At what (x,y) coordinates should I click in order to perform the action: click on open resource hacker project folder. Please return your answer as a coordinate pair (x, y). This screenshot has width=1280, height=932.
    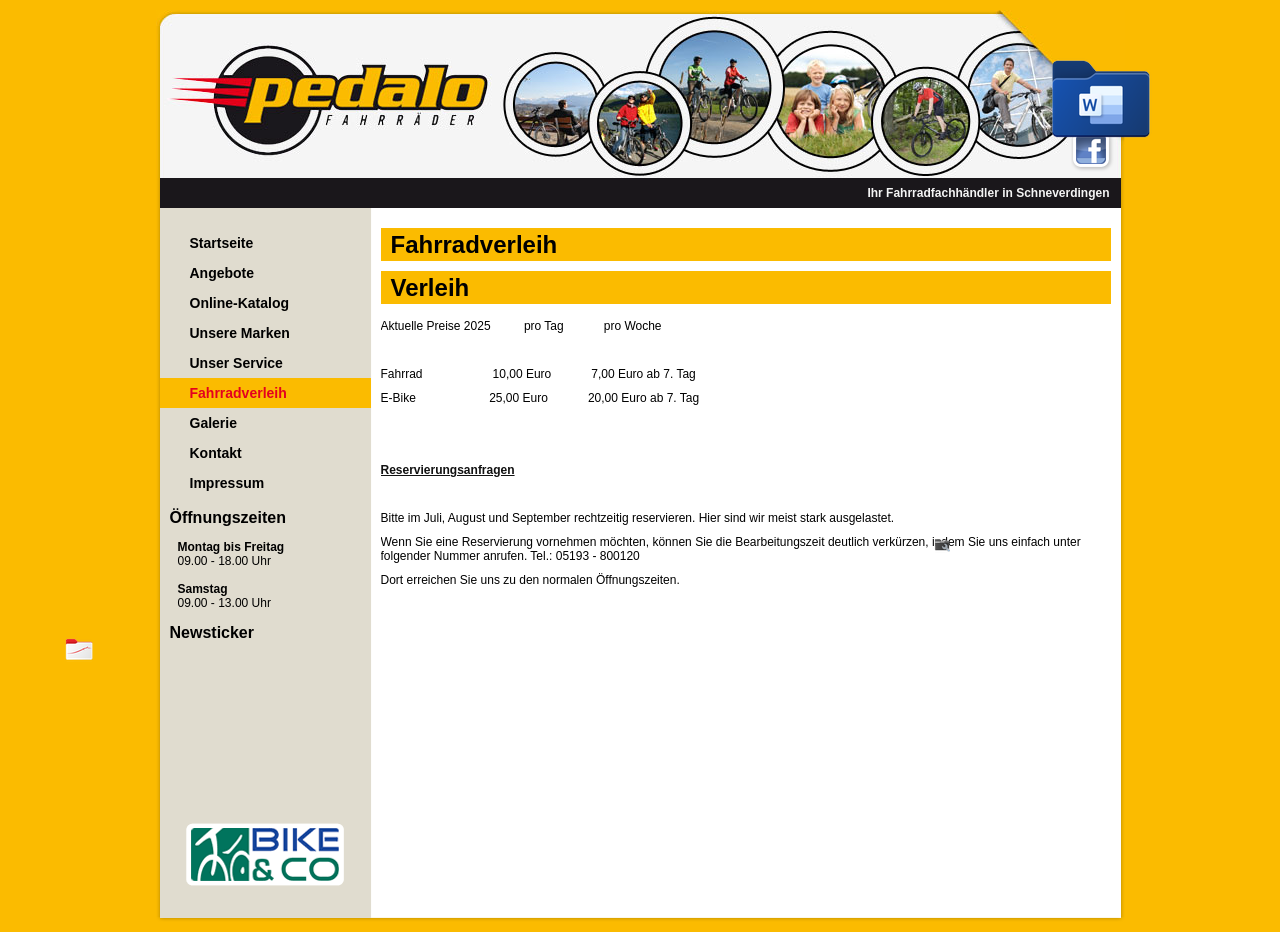
    Looking at the image, I should click on (942, 545).